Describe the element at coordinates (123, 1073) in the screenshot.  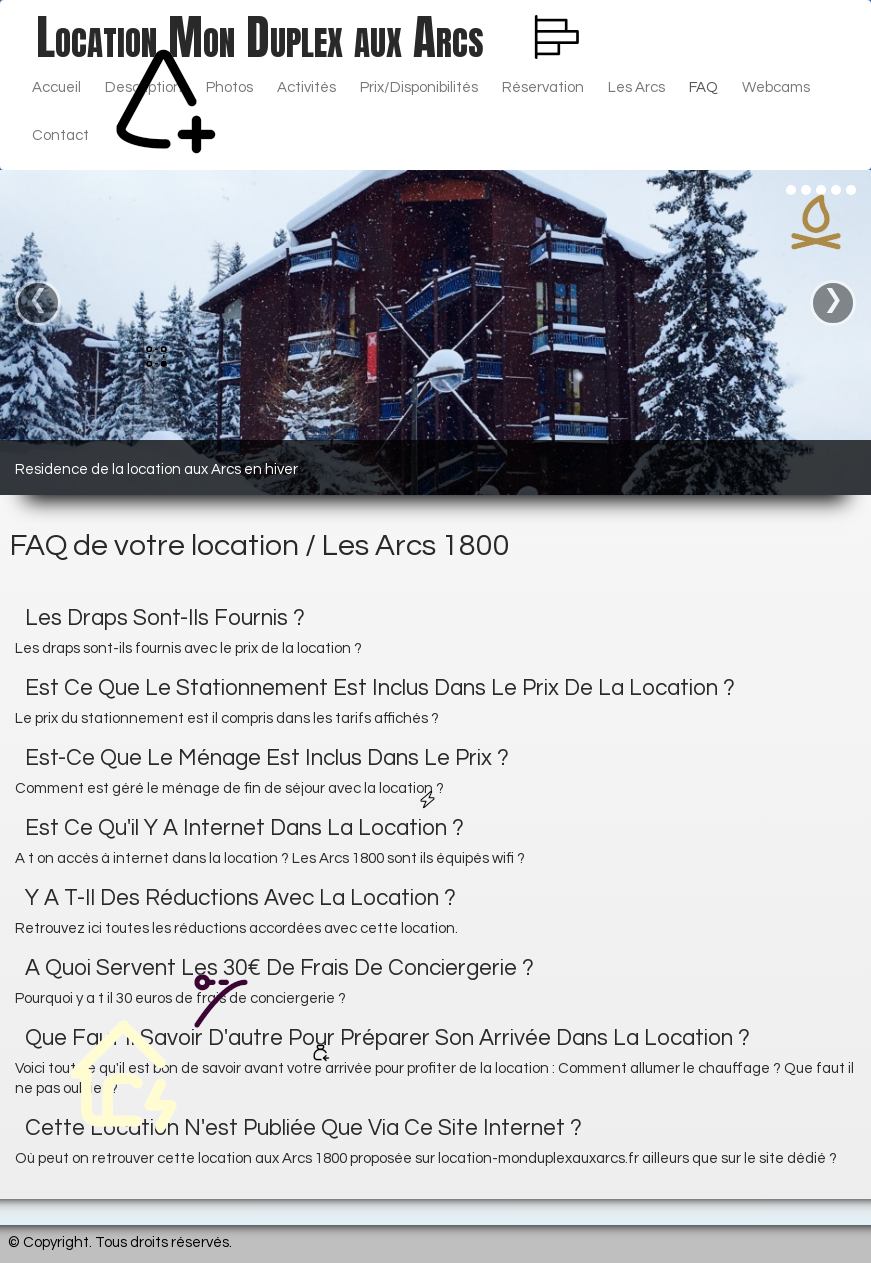
I see `home energy or power settings` at that location.